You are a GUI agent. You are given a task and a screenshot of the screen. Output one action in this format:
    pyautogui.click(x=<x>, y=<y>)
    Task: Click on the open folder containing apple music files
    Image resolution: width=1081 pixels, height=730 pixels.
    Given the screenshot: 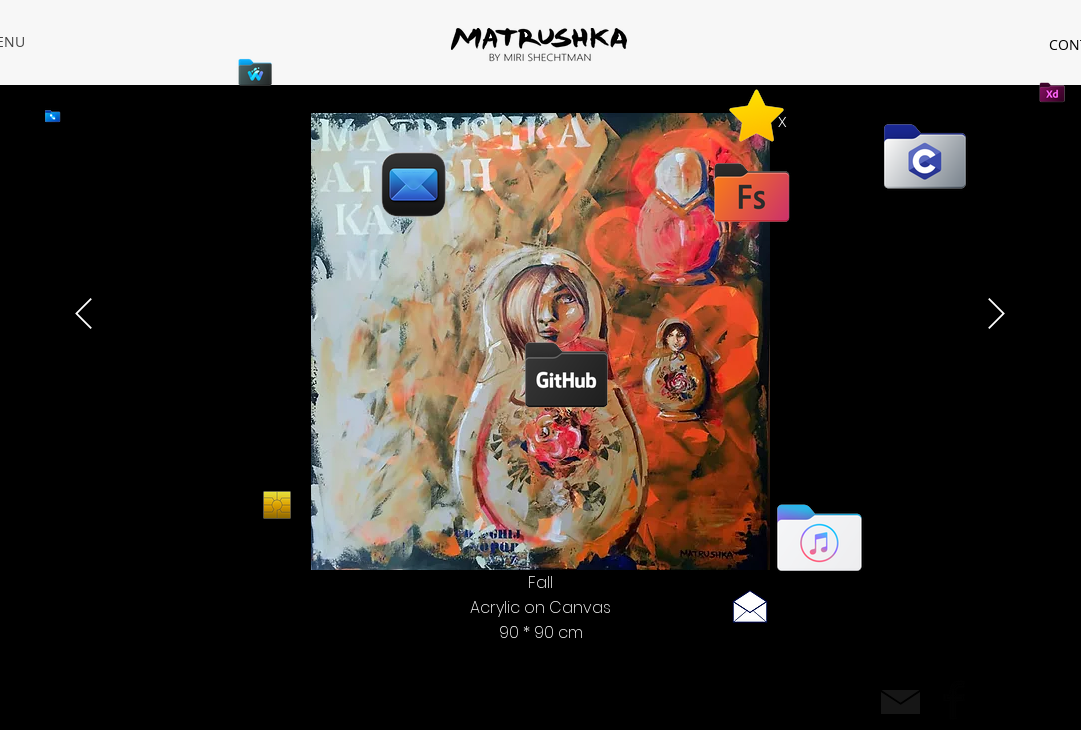 What is the action you would take?
    pyautogui.click(x=819, y=540)
    